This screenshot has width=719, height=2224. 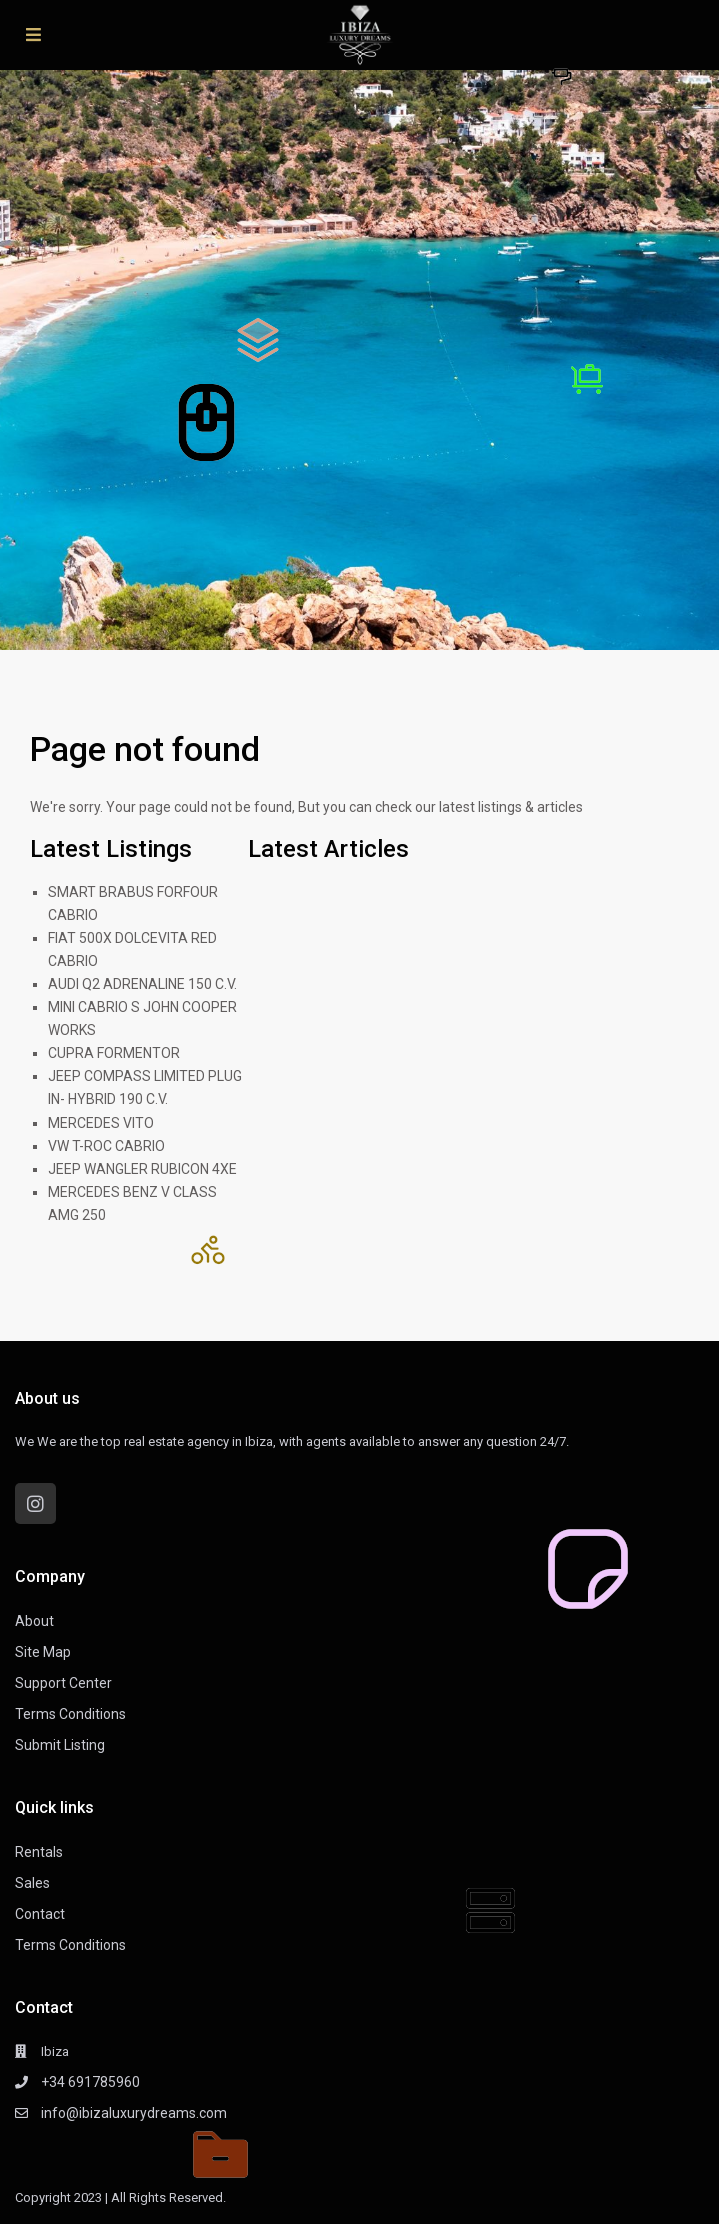 What do you see at coordinates (208, 1251) in the screenshot?
I see `access cycling or bike-related features` at bounding box center [208, 1251].